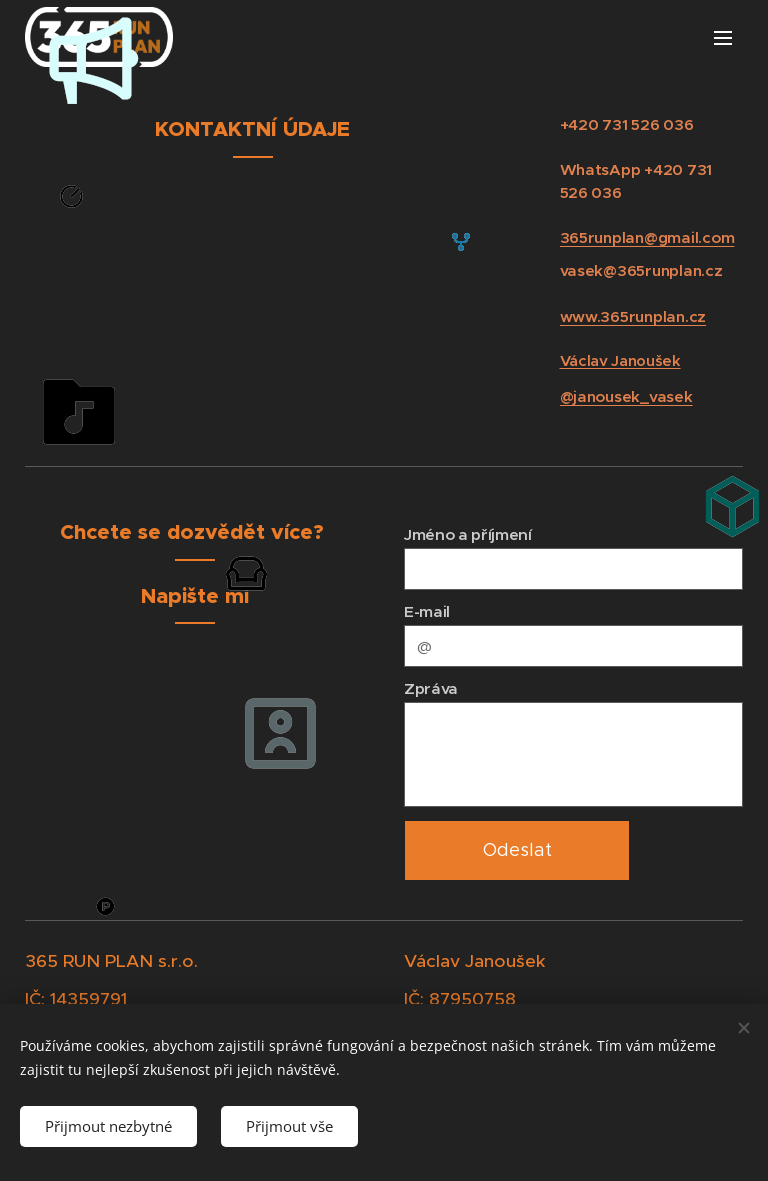  What do you see at coordinates (90, 58) in the screenshot?
I see `make an announcement or broadcast` at bounding box center [90, 58].